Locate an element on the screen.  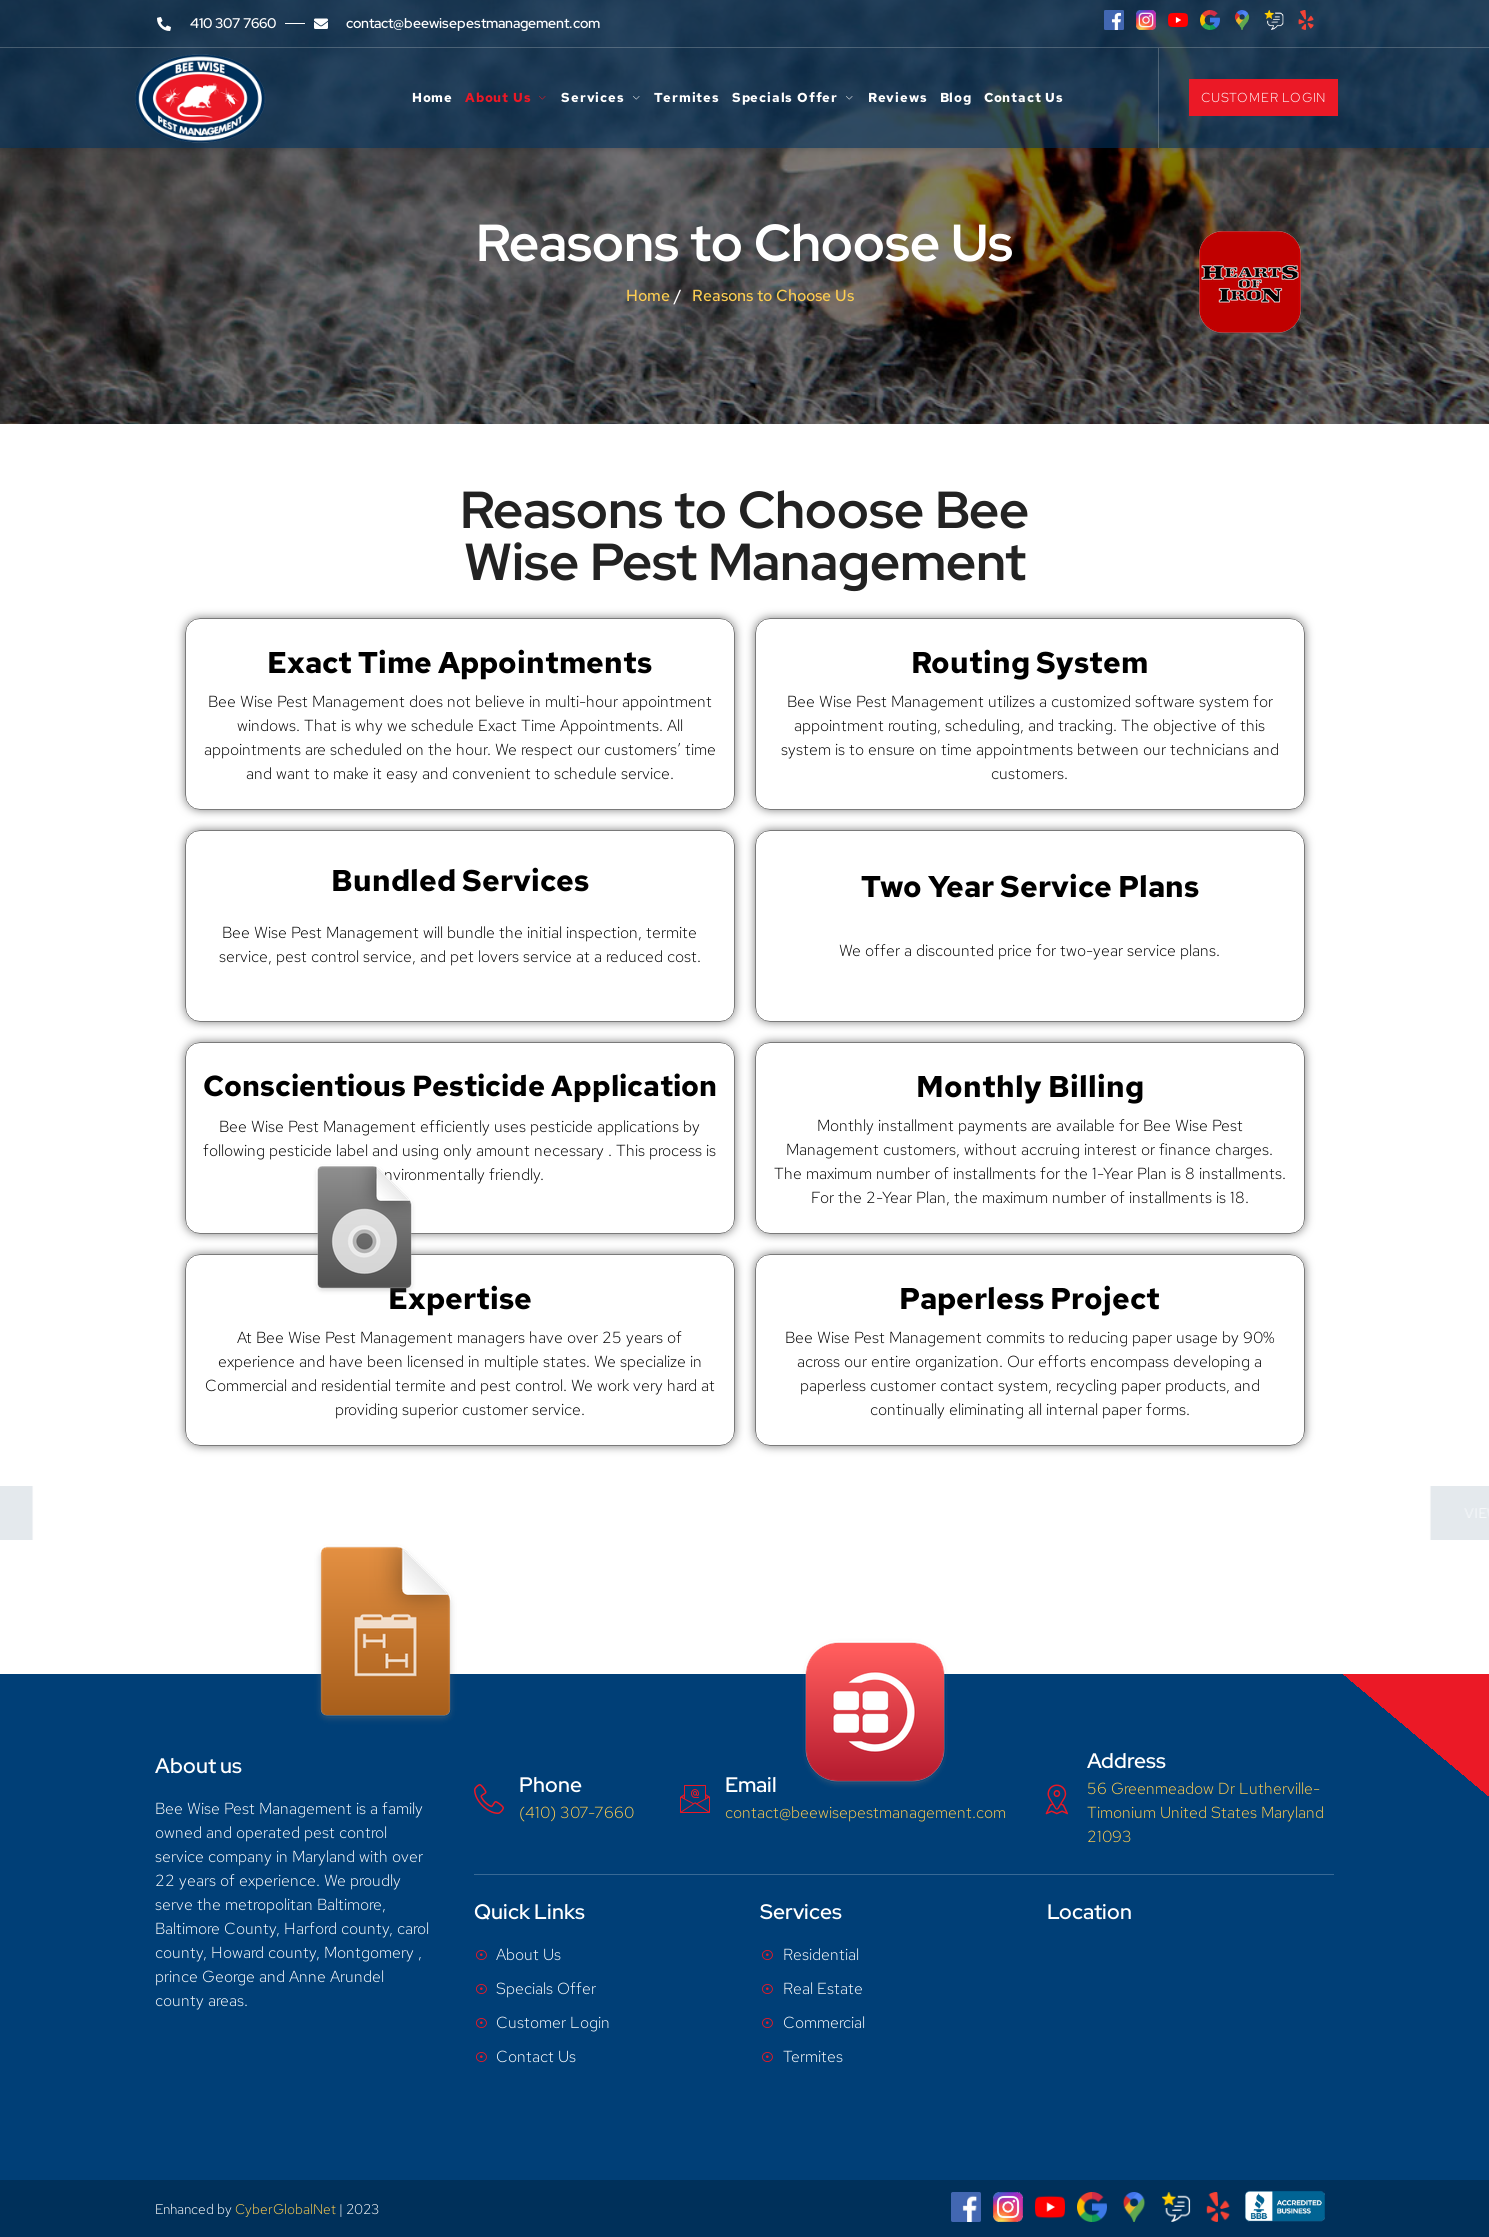
open budgie window previews app is located at coordinates (875, 1712).